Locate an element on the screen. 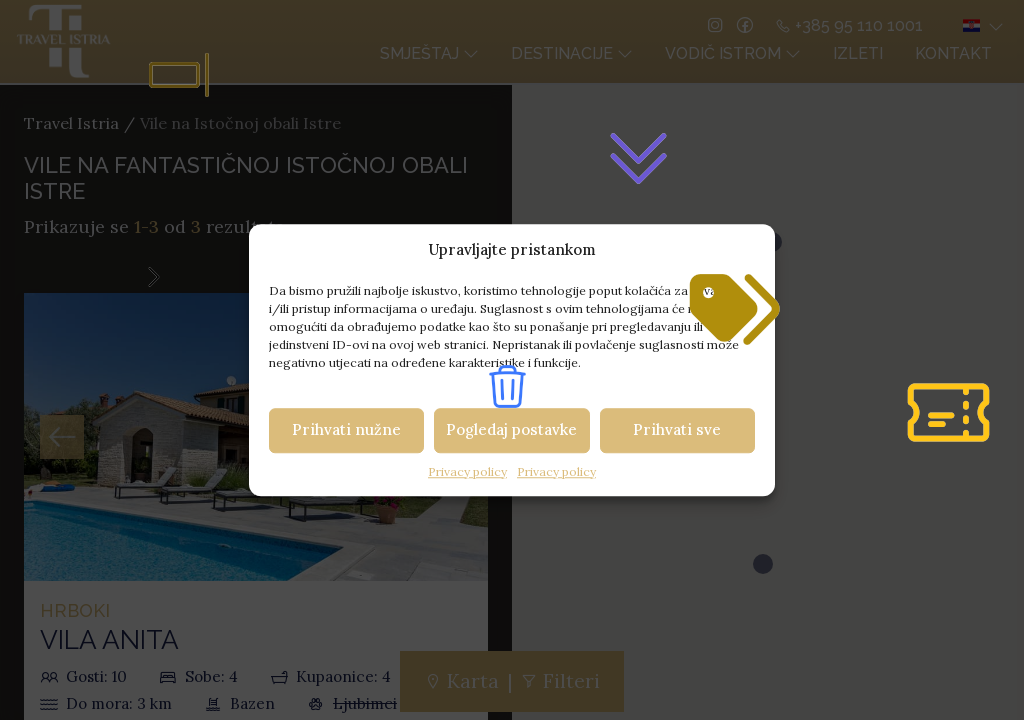 The height and width of the screenshot is (720, 1024). view your tickets or passes is located at coordinates (948, 412).